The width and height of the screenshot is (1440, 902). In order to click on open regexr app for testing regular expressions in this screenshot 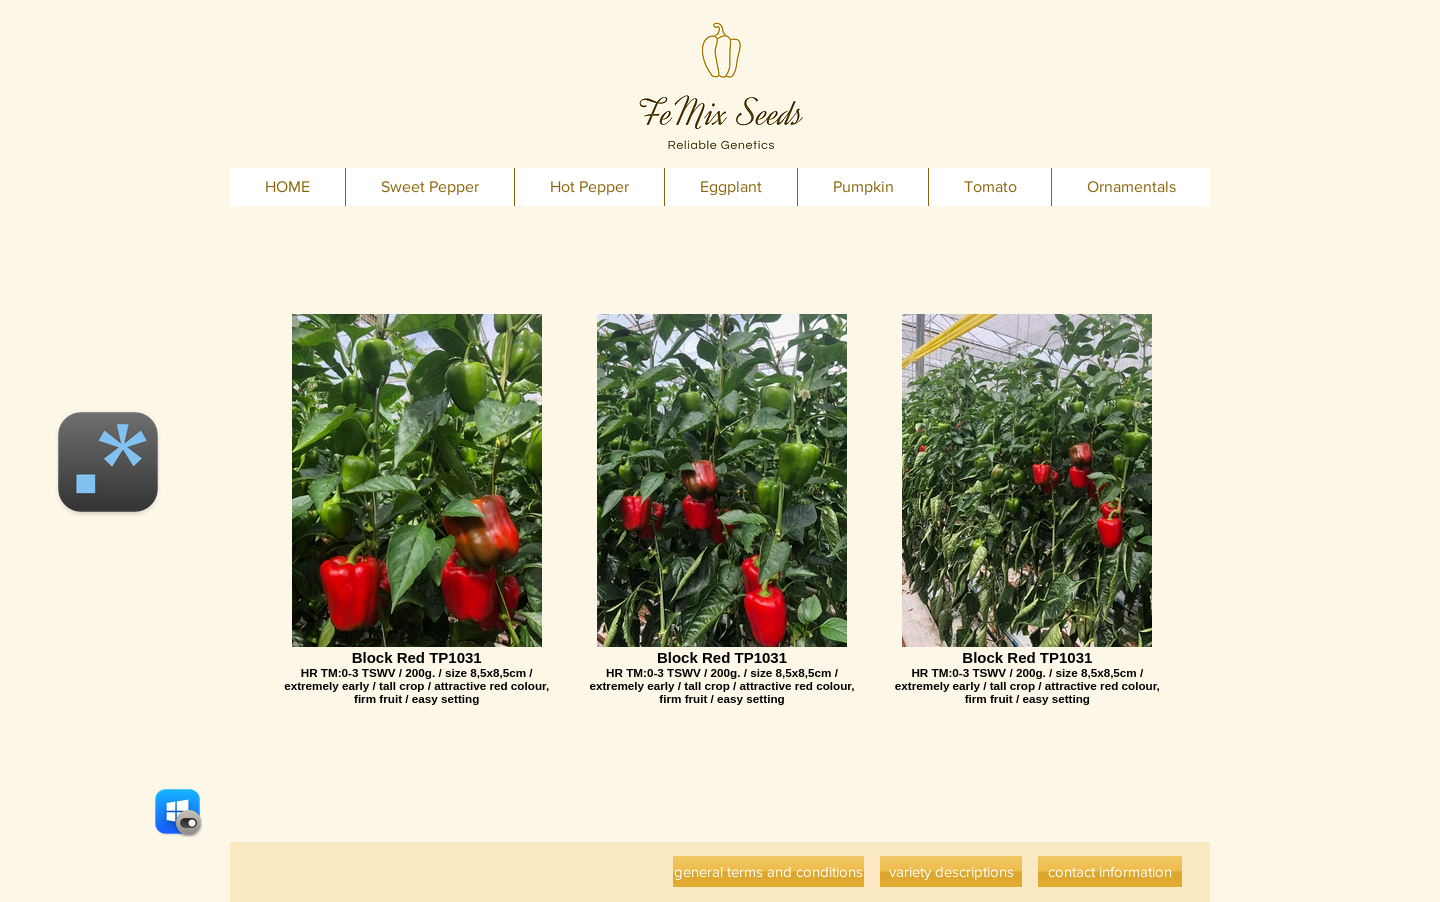, I will do `click(108, 462)`.